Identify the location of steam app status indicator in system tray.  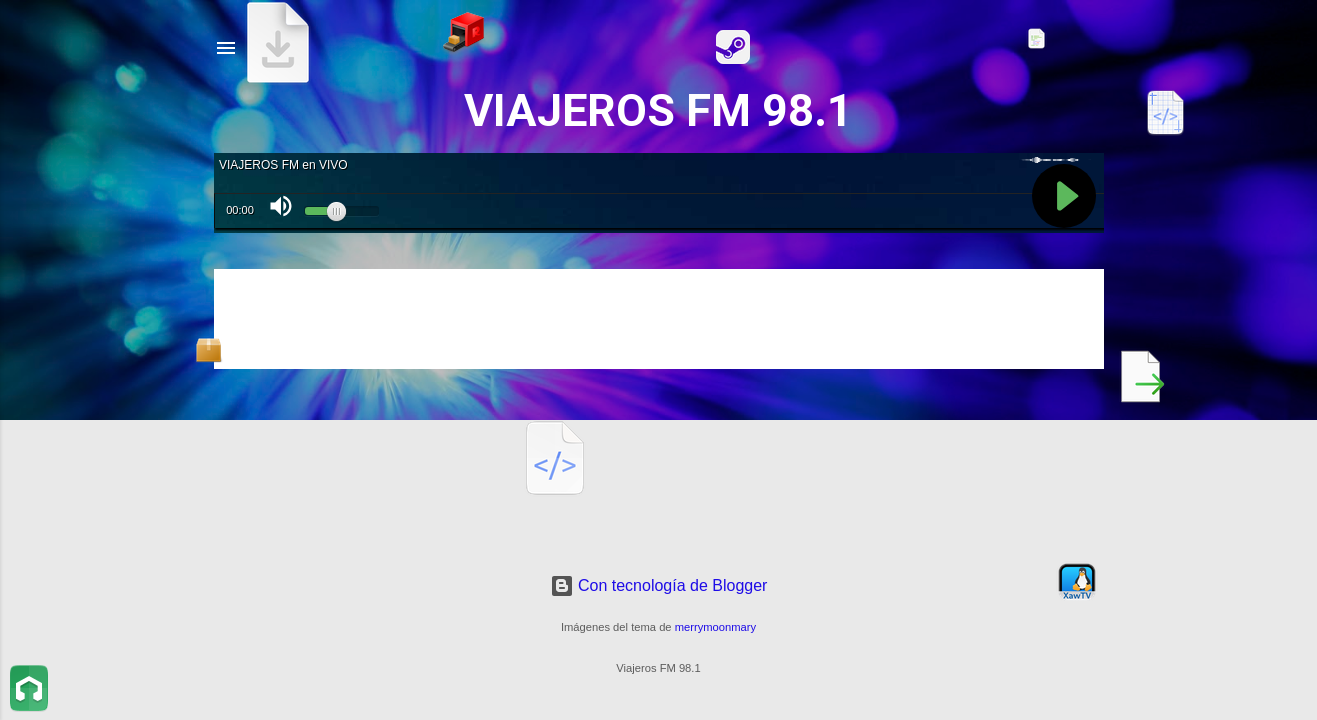
(733, 47).